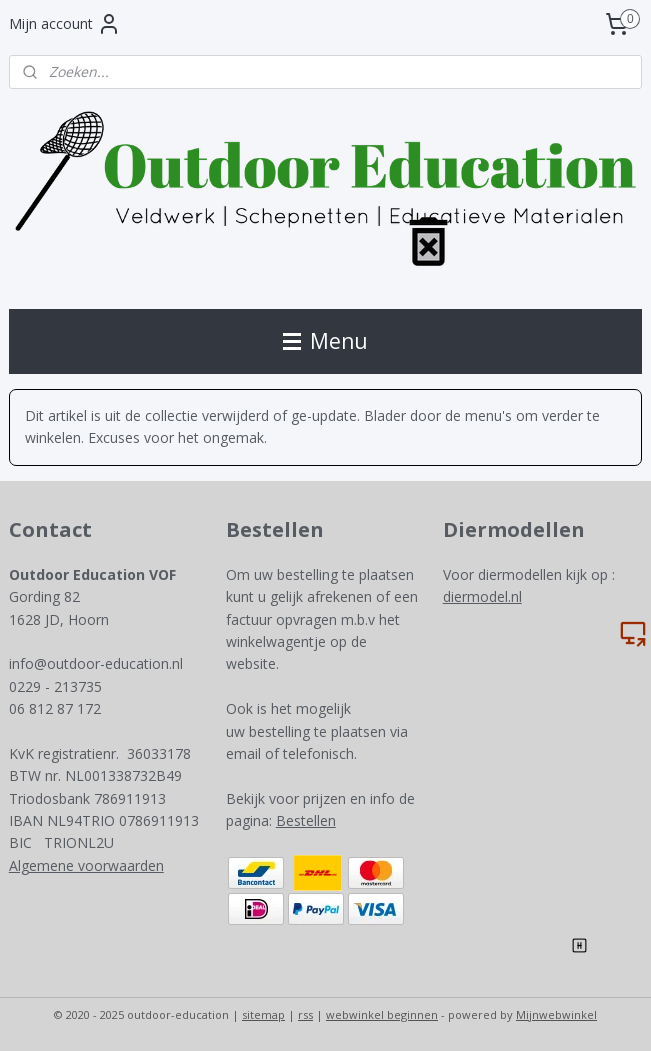 This screenshot has width=651, height=1051. What do you see at coordinates (633, 633) in the screenshot?
I see `share your screen with others` at bounding box center [633, 633].